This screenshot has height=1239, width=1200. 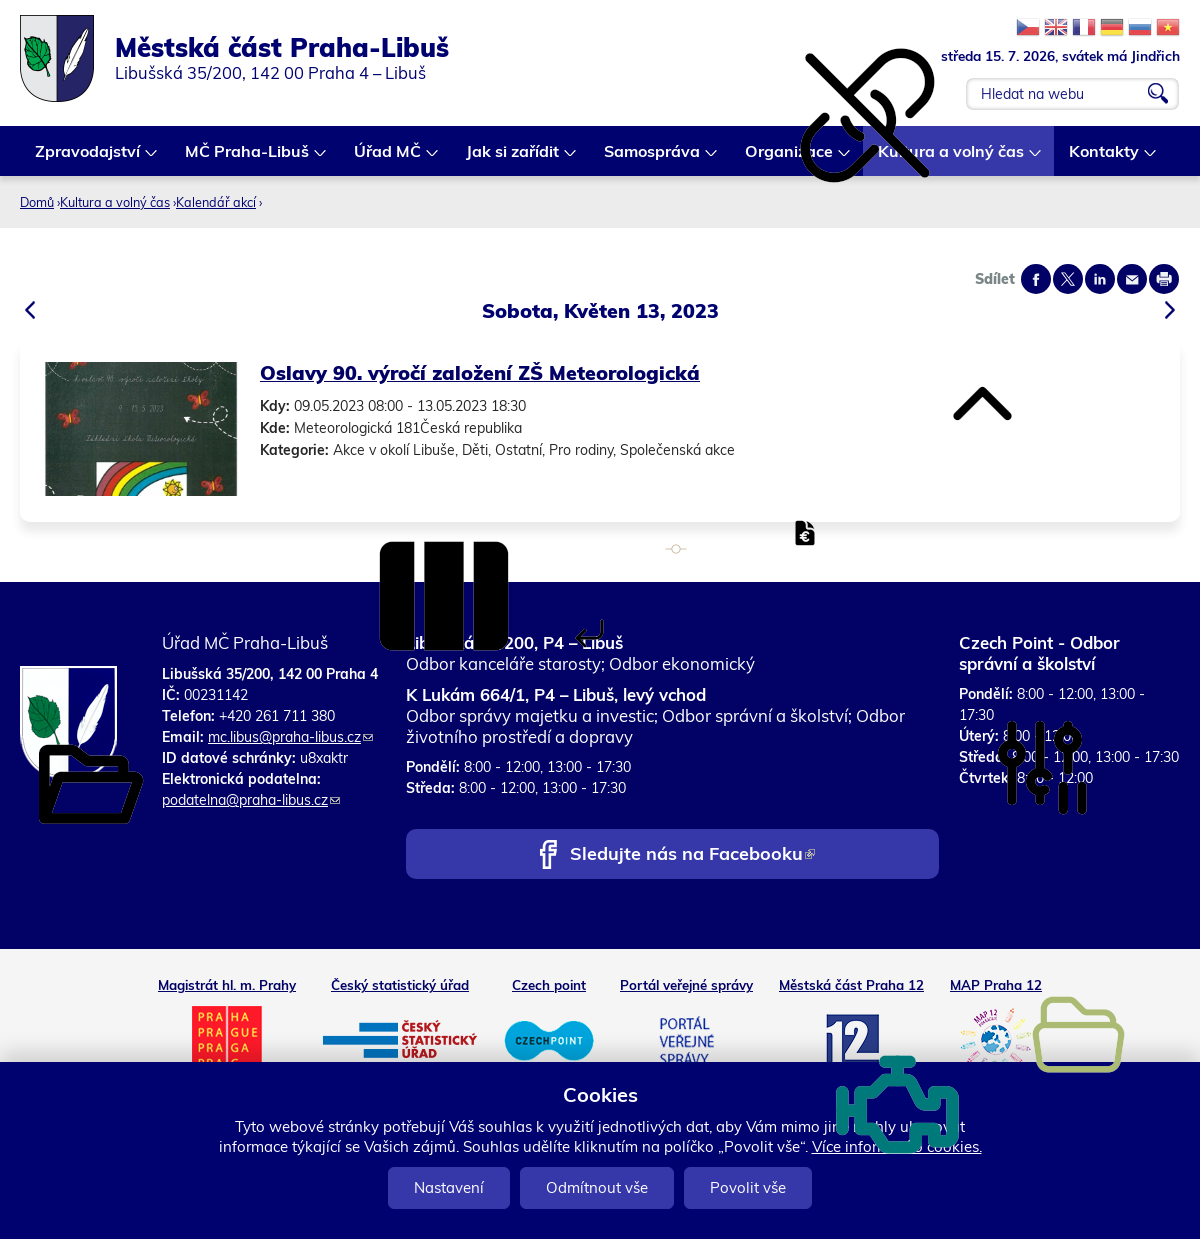 What do you see at coordinates (1040, 763) in the screenshot?
I see `pause automatic adjustments or settings sync` at bounding box center [1040, 763].